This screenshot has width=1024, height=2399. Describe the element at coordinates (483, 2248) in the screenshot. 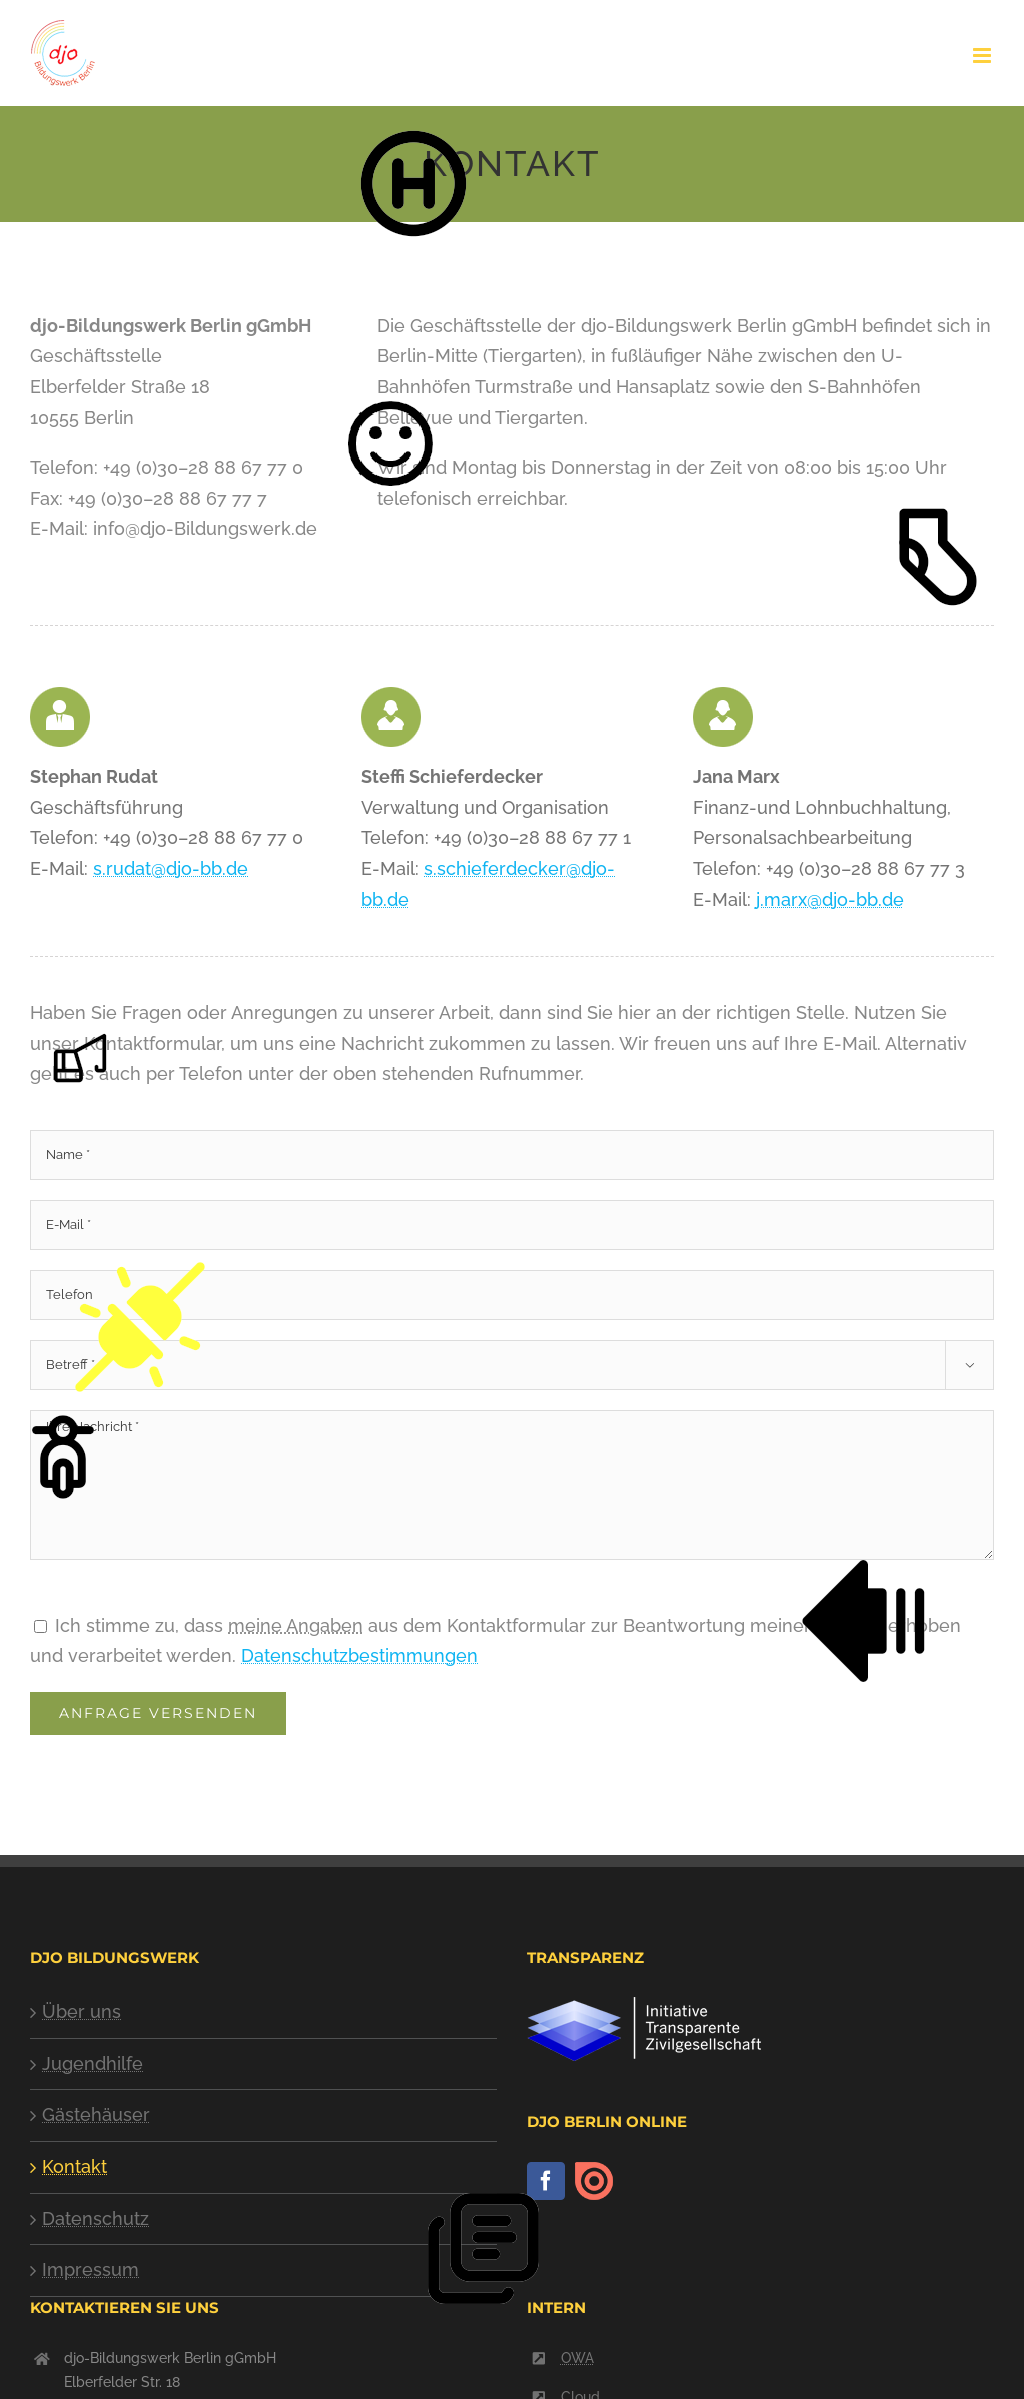

I see `access your saved content library` at that location.